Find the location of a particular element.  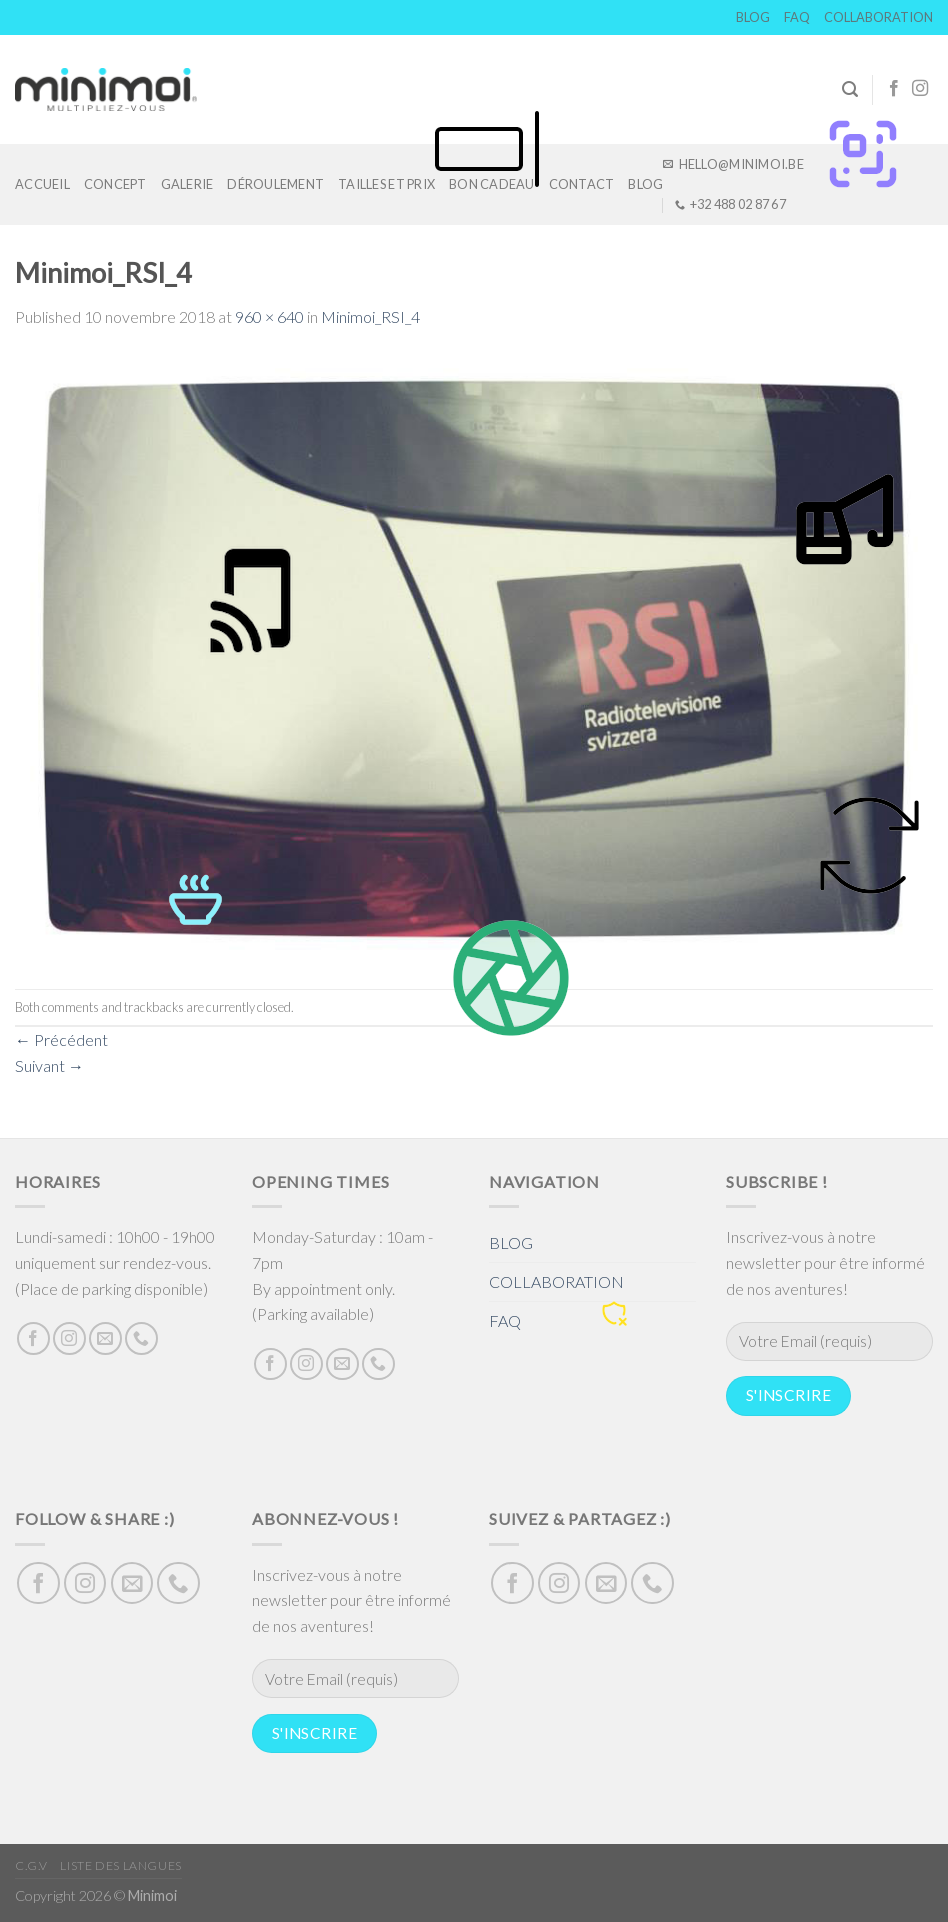

adjust camera aperture settings is located at coordinates (511, 978).